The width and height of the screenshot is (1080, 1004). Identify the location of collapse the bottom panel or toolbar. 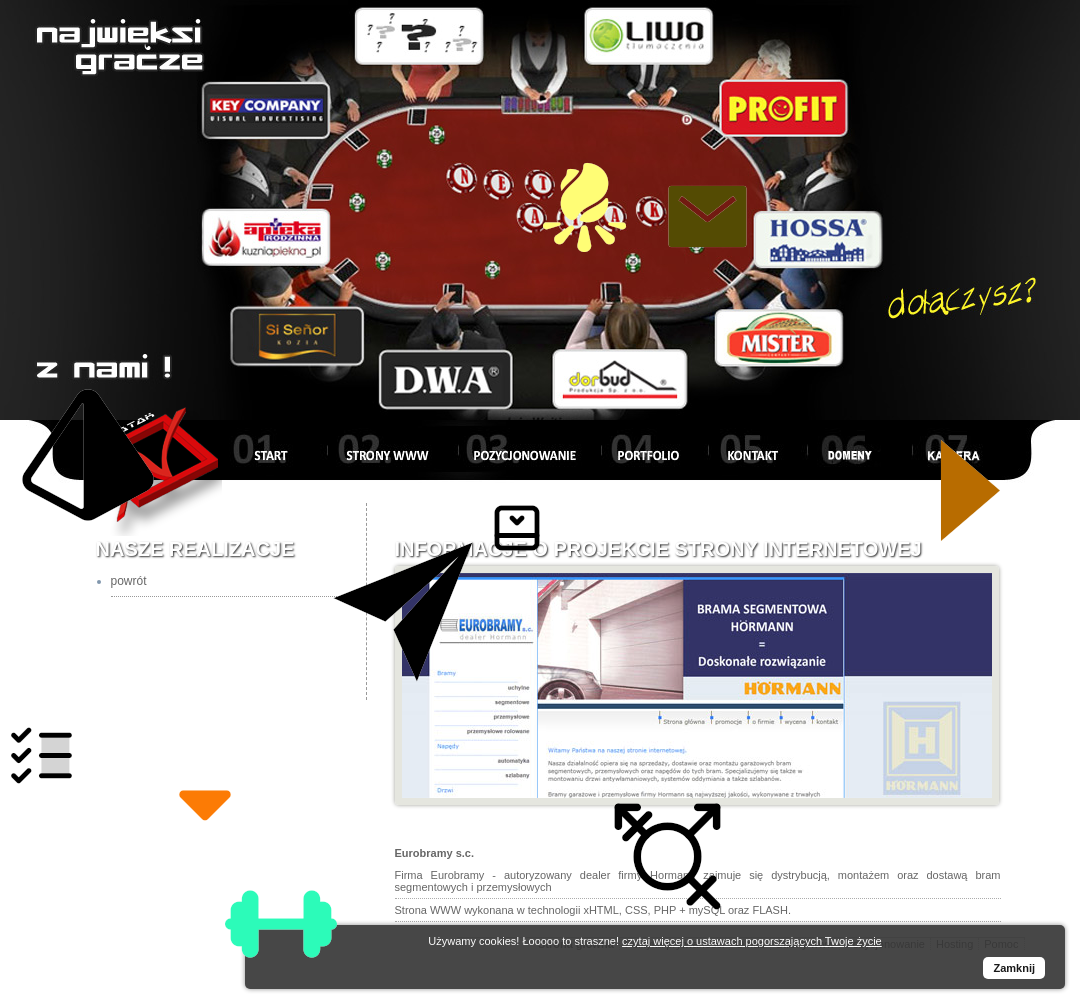
(517, 528).